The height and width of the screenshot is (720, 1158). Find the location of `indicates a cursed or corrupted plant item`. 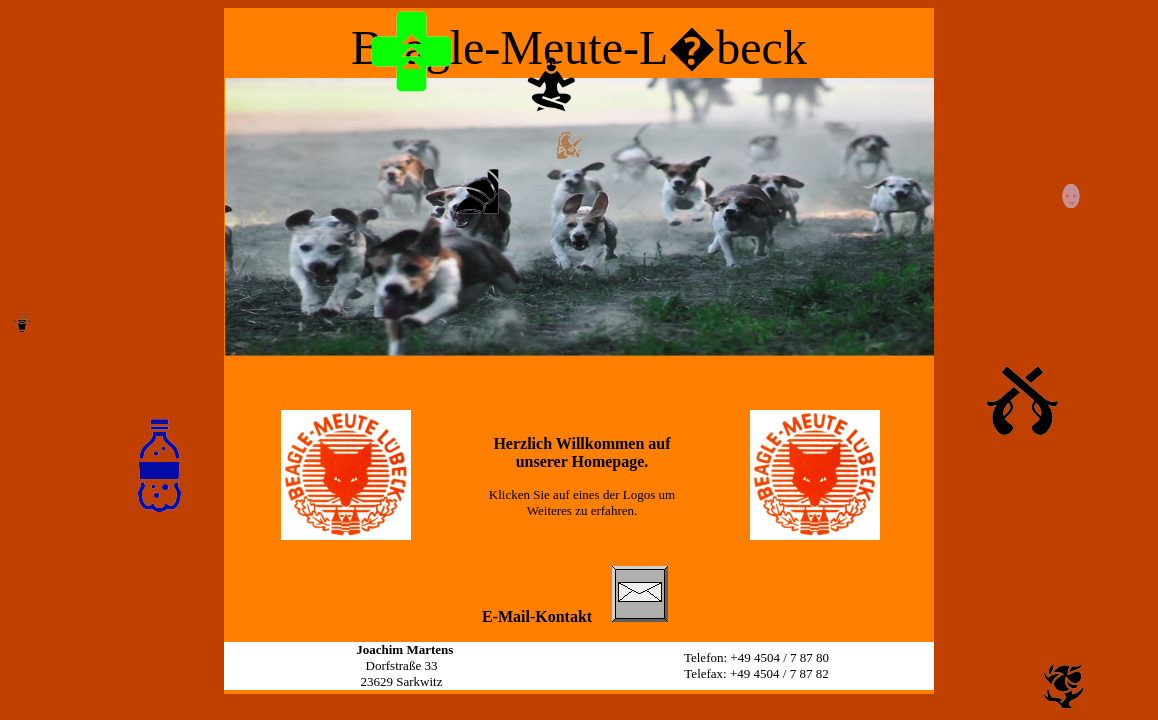

indicates a cursed or corrupted plant item is located at coordinates (1065, 686).